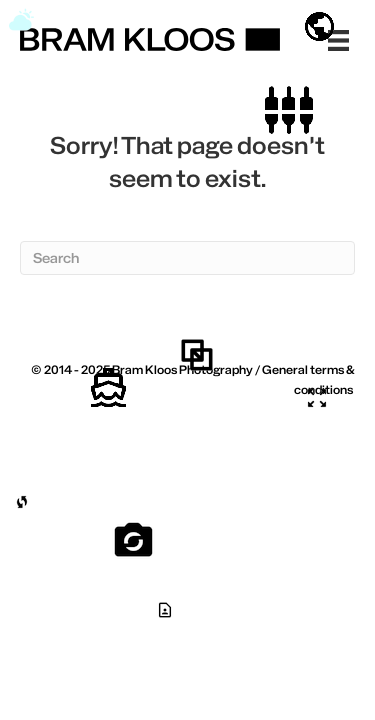  Describe the element at coordinates (165, 610) in the screenshot. I see `view contact details` at that location.